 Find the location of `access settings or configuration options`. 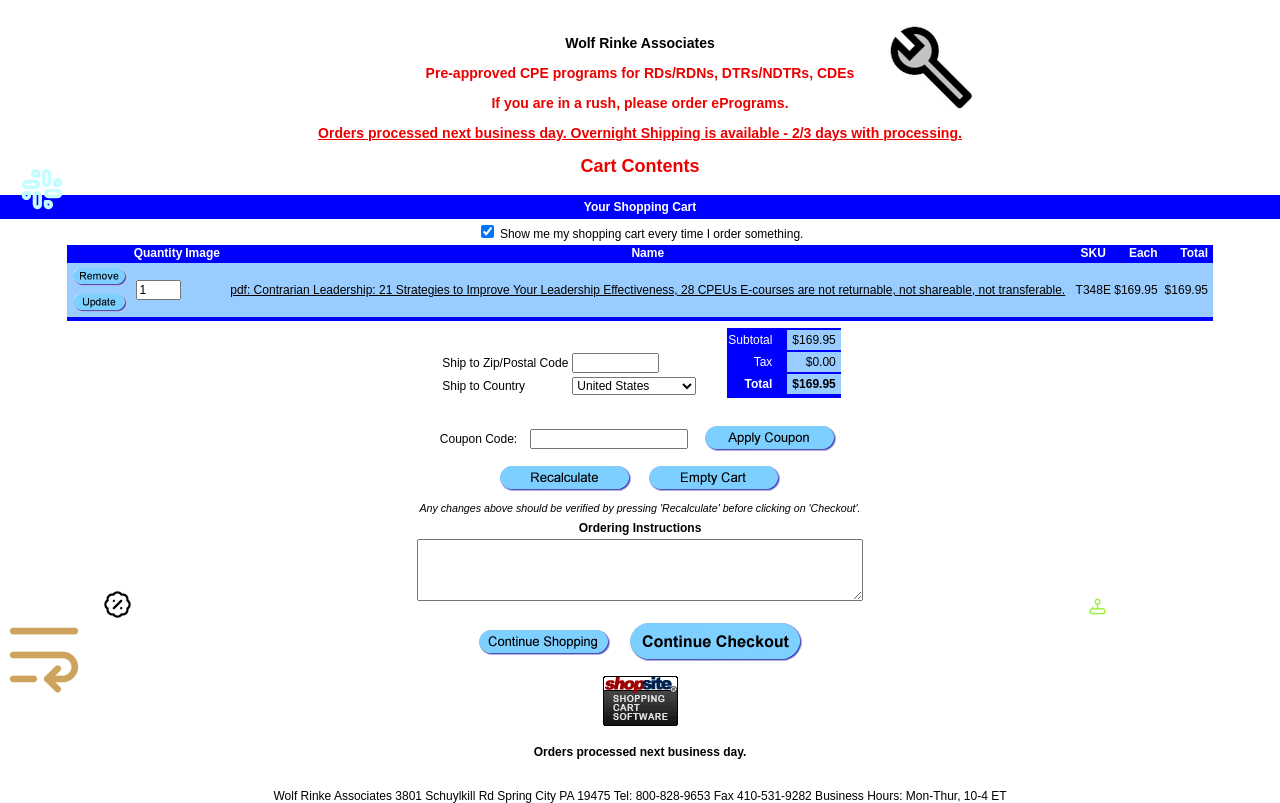

access settings or configuration options is located at coordinates (931, 67).